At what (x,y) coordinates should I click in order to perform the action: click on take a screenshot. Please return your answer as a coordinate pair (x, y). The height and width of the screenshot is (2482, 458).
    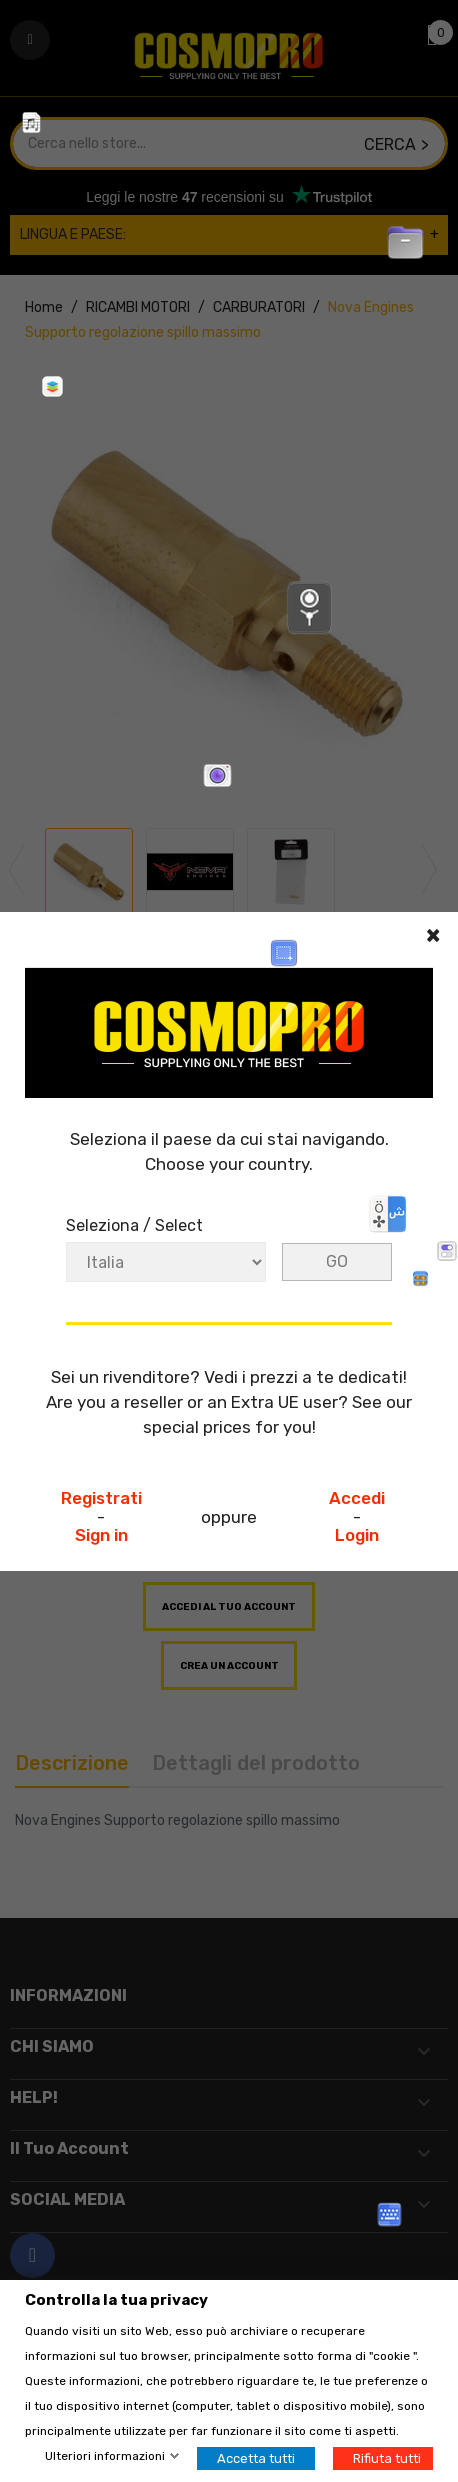
    Looking at the image, I should click on (284, 953).